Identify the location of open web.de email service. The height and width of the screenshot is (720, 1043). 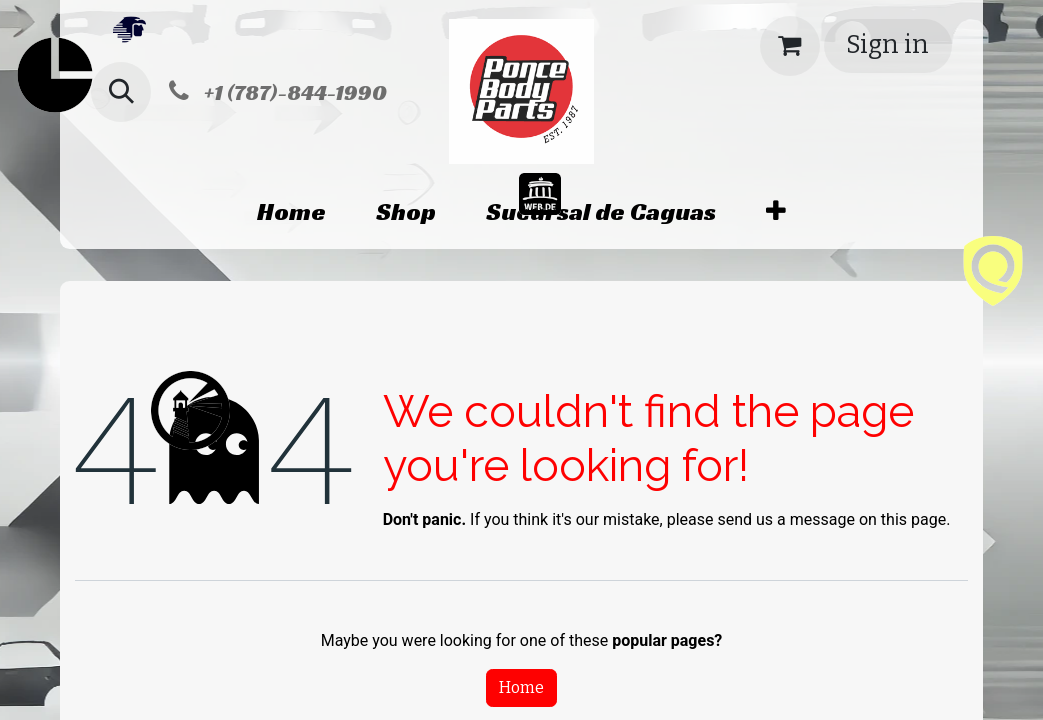
(540, 194).